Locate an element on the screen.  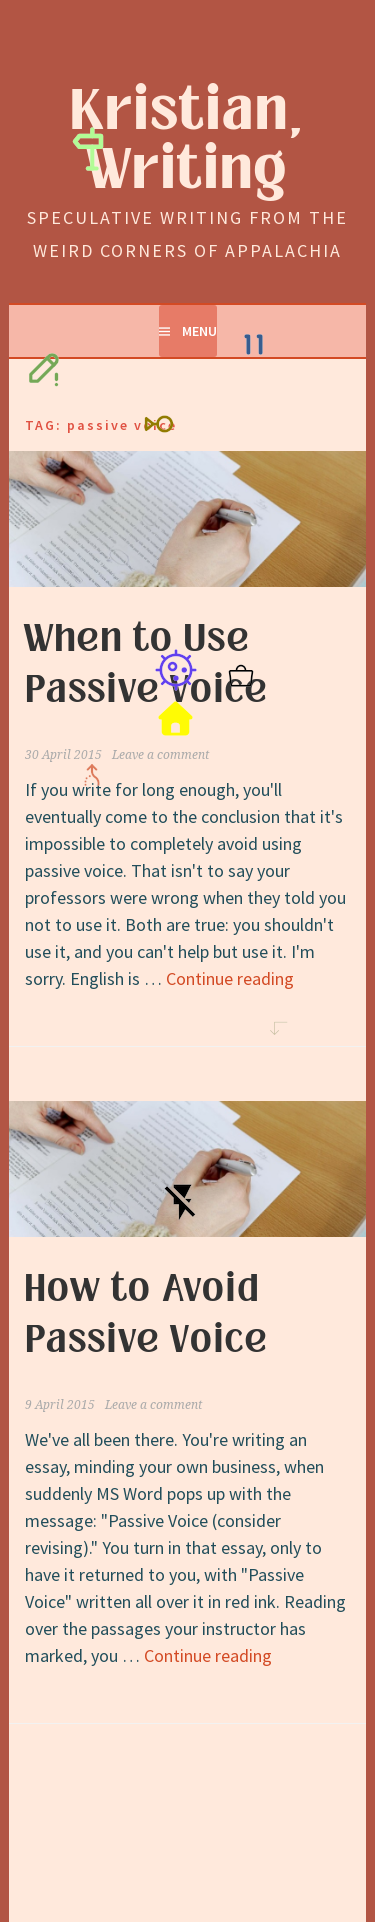
indicates virus or malware detected is located at coordinates (176, 670).